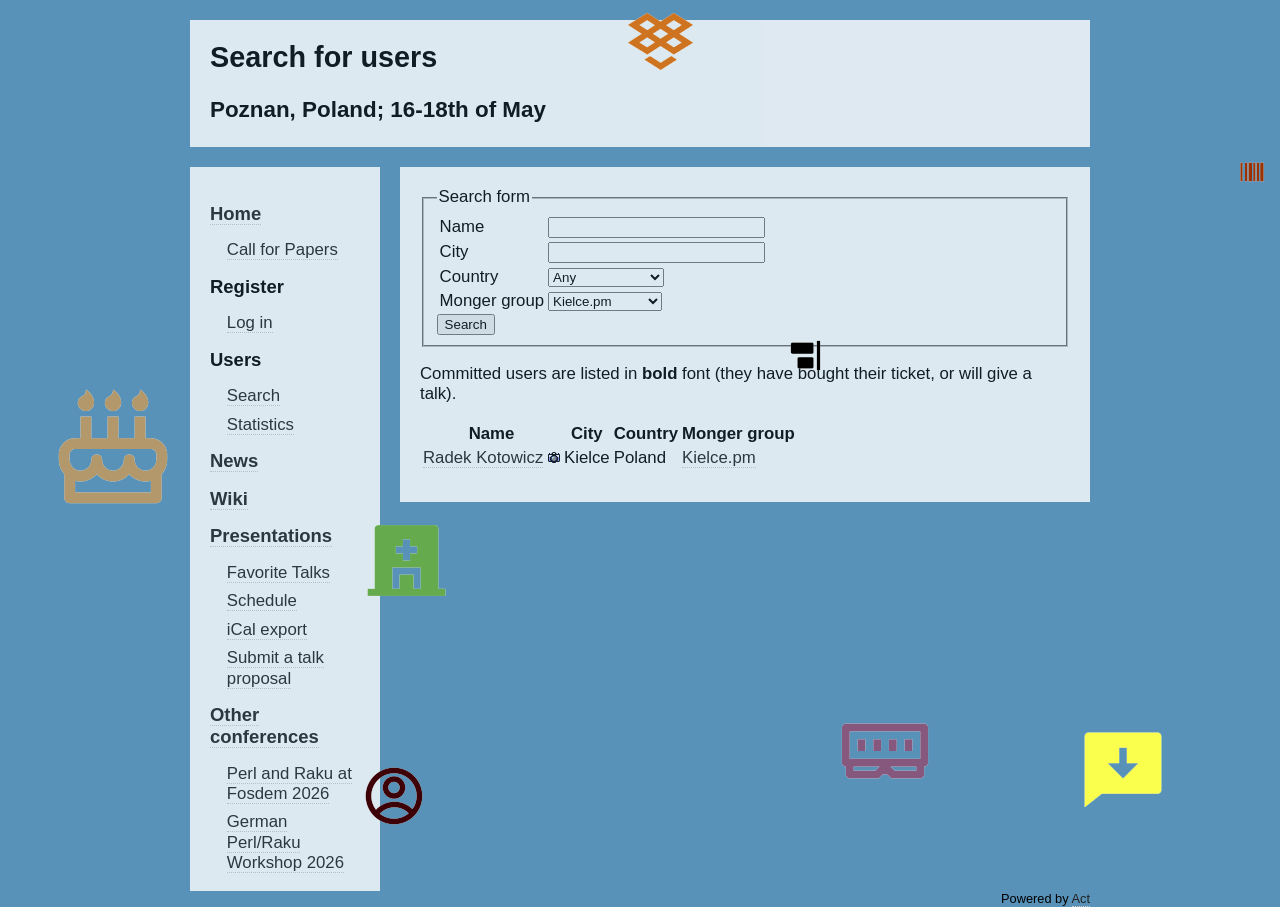 The height and width of the screenshot is (907, 1280). What do you see at coordinates (805, 355) in the screenshot?
I see `align selected items to the right edge` at bounding box center [805, 355].